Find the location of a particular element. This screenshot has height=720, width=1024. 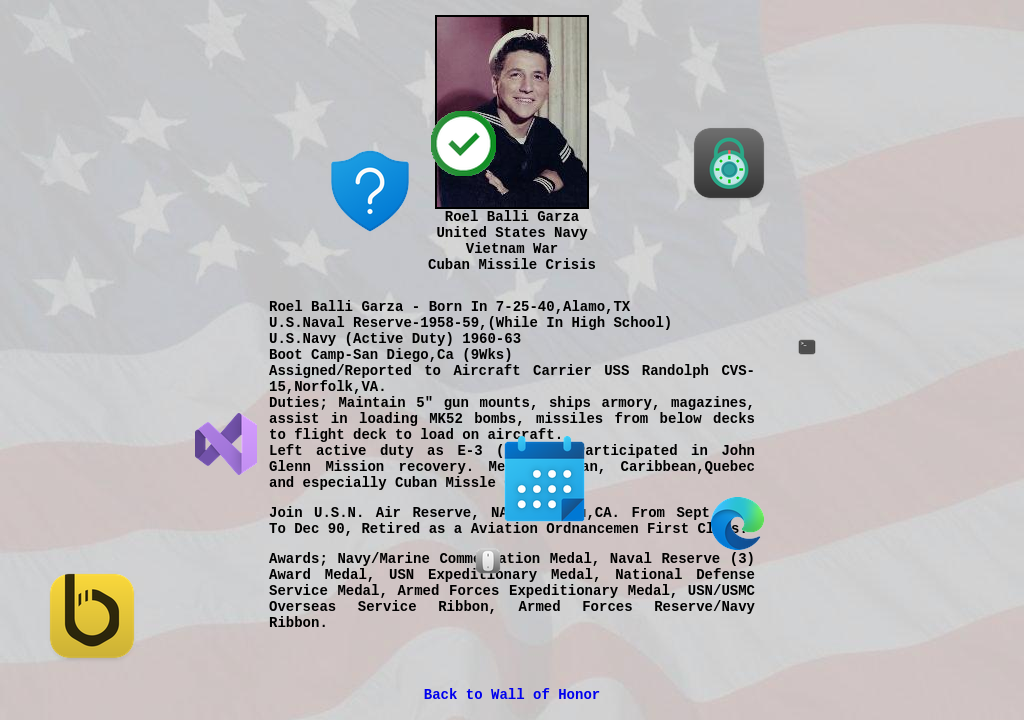

open Microsoft Edge browser is located at coordinates (737, 523).